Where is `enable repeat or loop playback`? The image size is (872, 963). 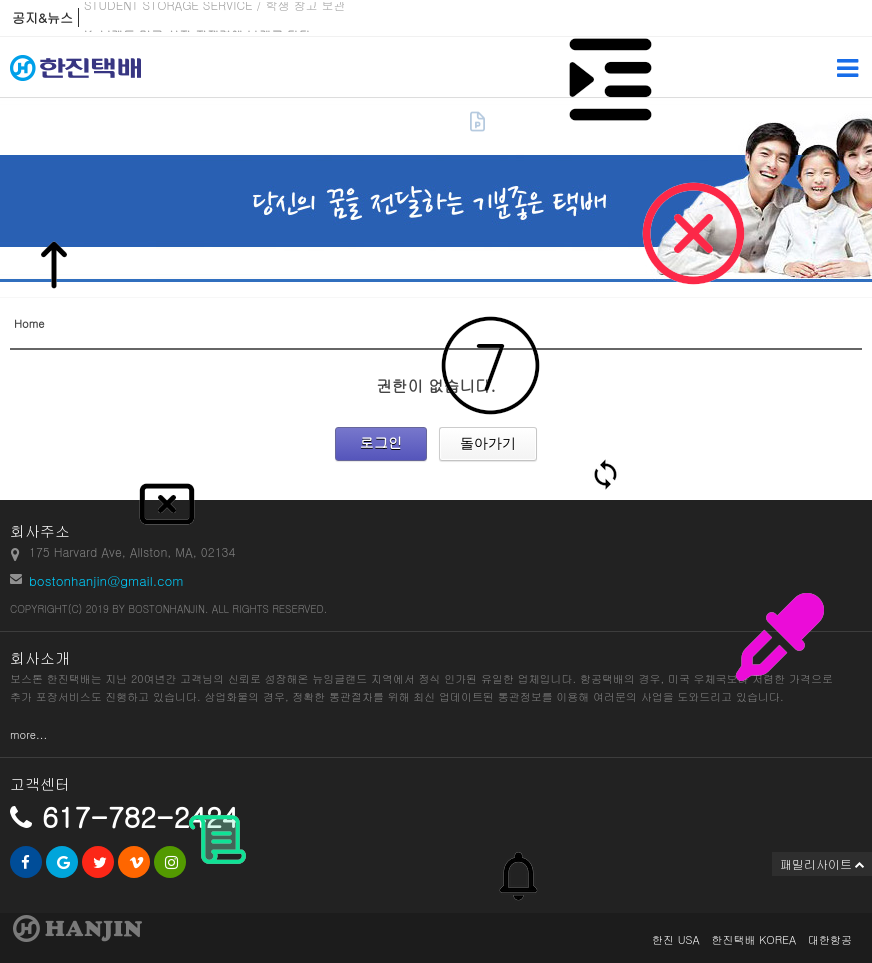 enable repeat or loop playback is located at coordinates (605, 474).